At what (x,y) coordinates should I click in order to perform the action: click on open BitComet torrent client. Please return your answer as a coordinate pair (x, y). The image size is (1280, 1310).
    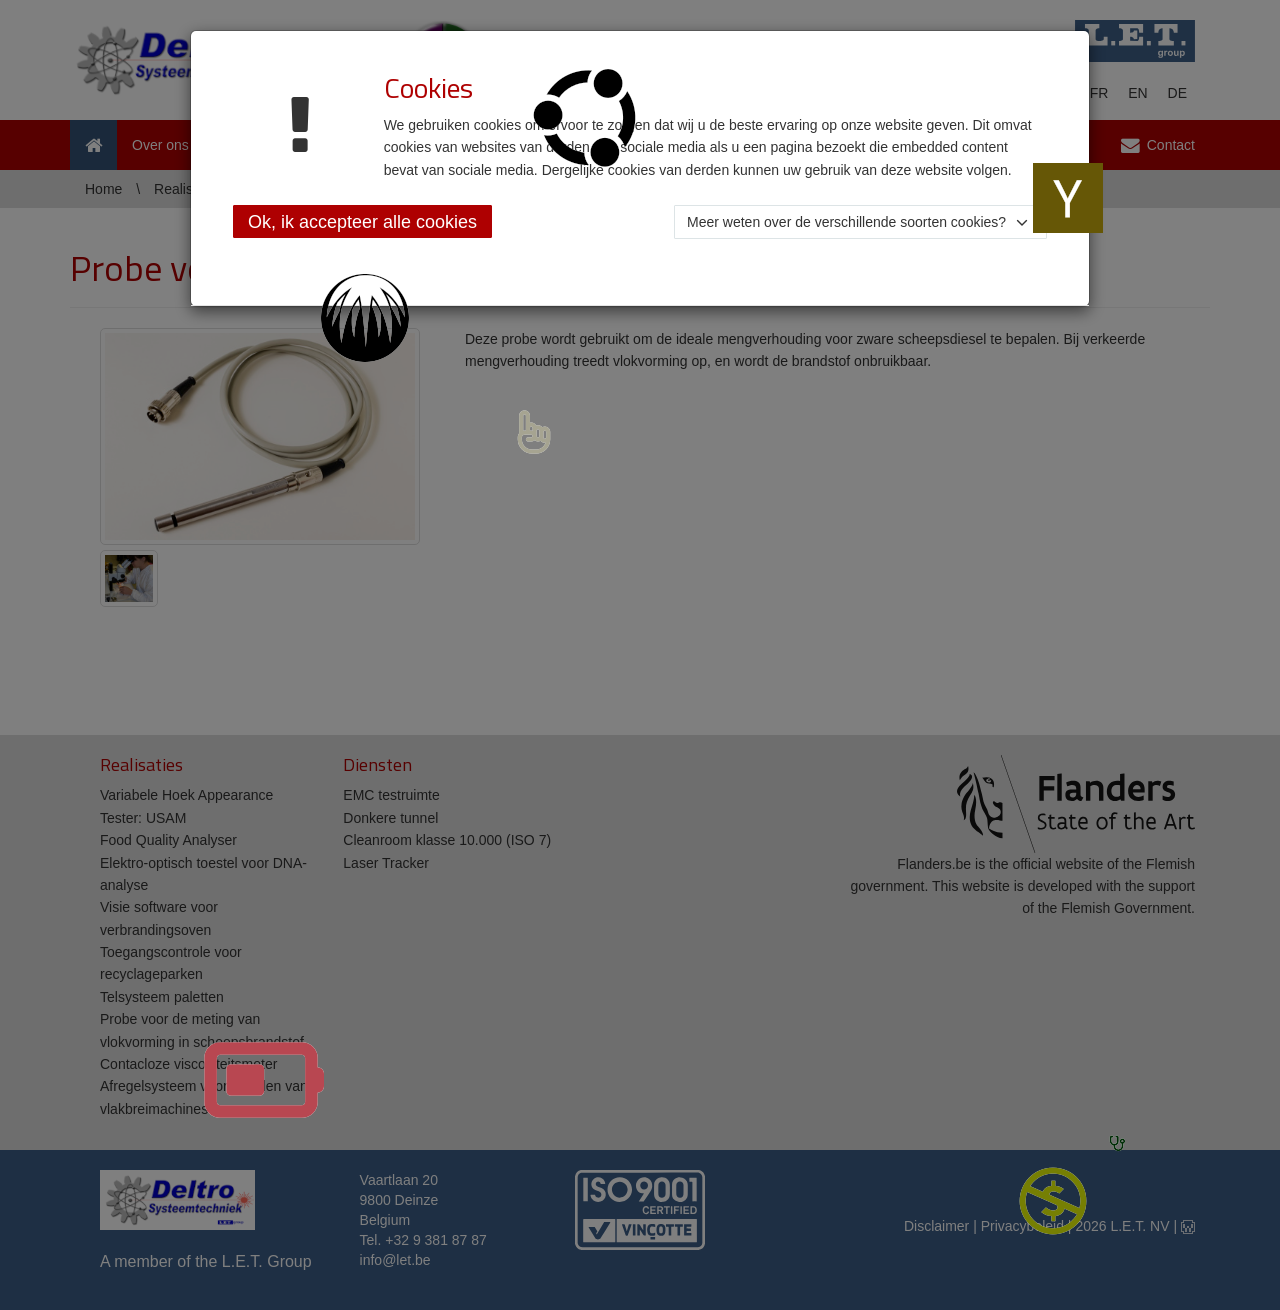
    Looking at the image, I should click on (365, 318).